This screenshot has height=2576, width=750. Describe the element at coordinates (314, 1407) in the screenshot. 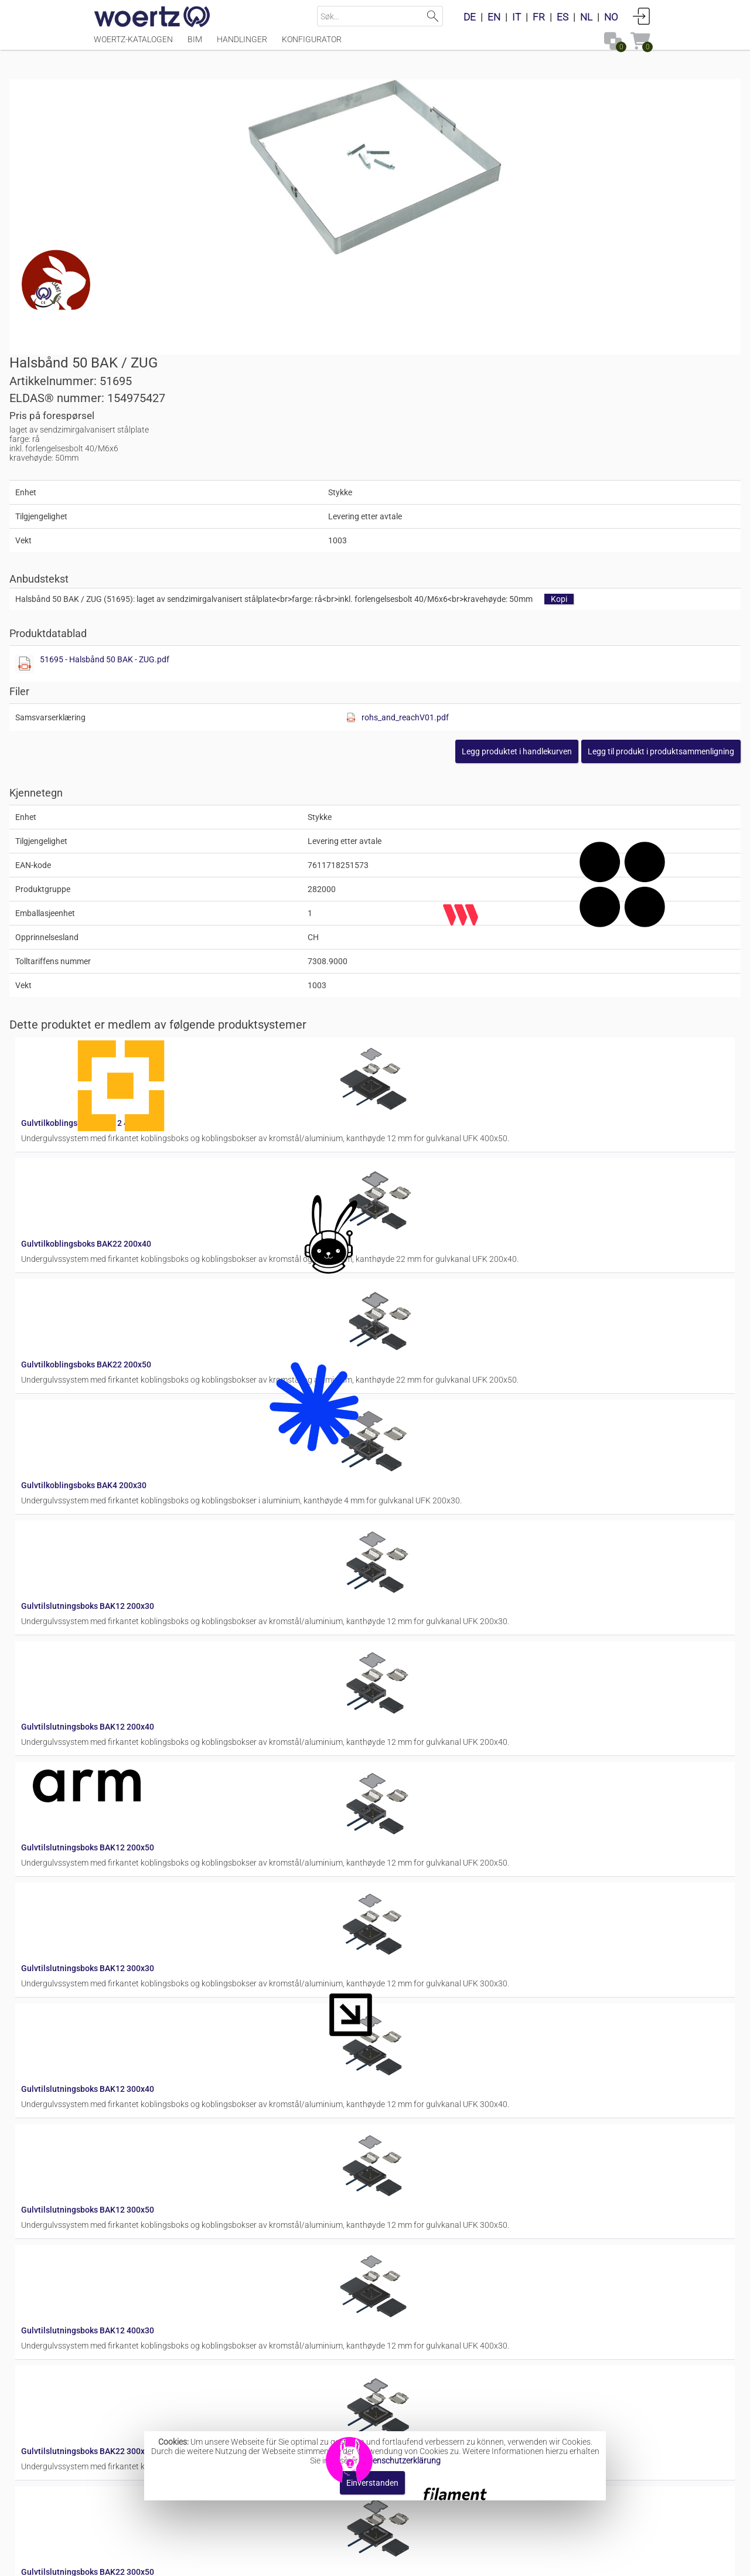

I see `open the Claude AI assistant` at that location.